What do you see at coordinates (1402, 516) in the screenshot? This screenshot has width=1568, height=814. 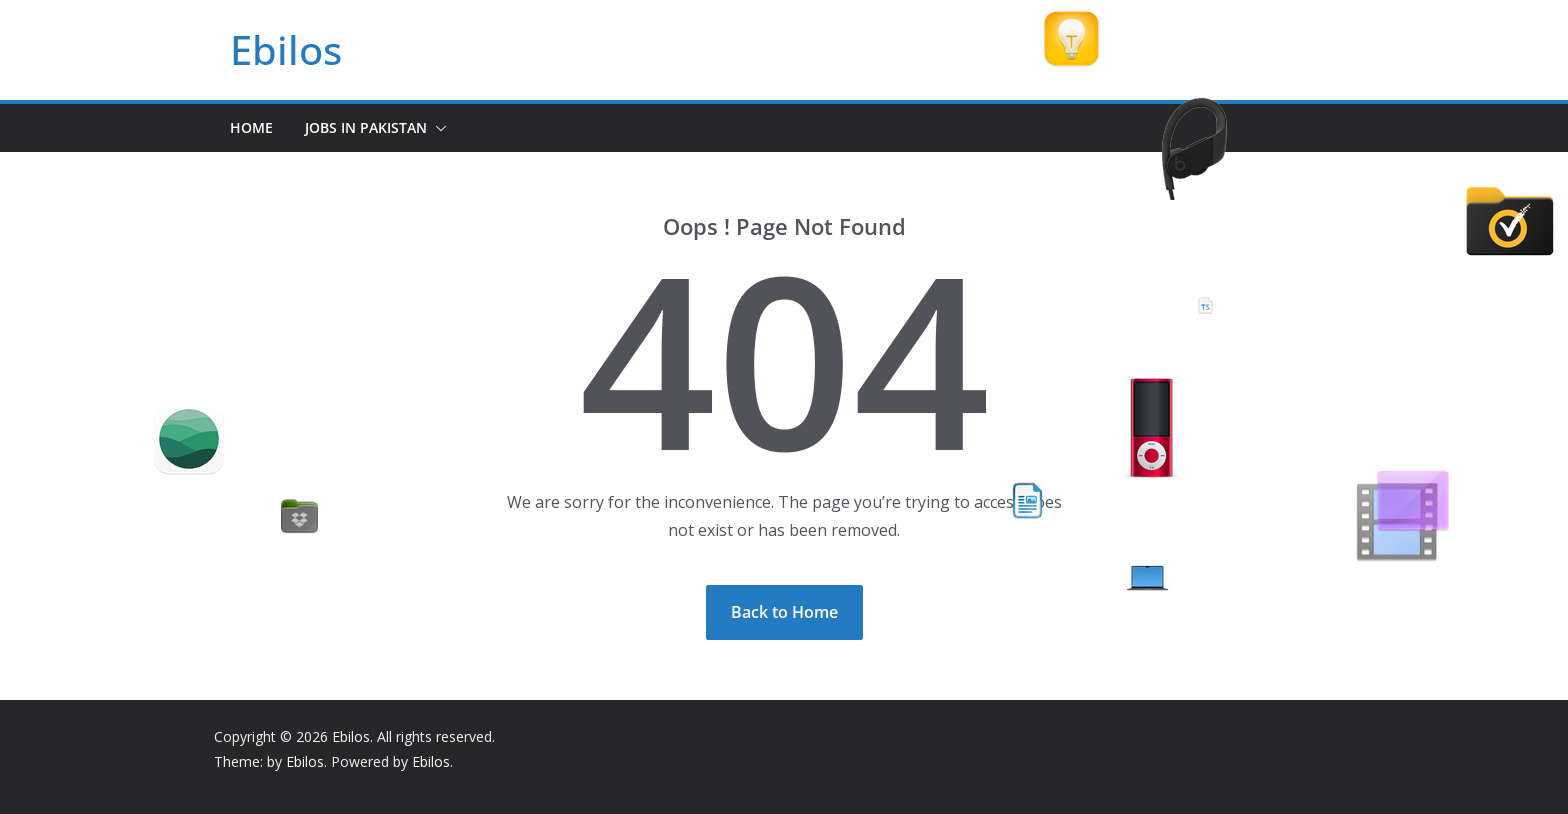 I see `apply filters to video clips in iMovie` at bounding box center [1402, 516].